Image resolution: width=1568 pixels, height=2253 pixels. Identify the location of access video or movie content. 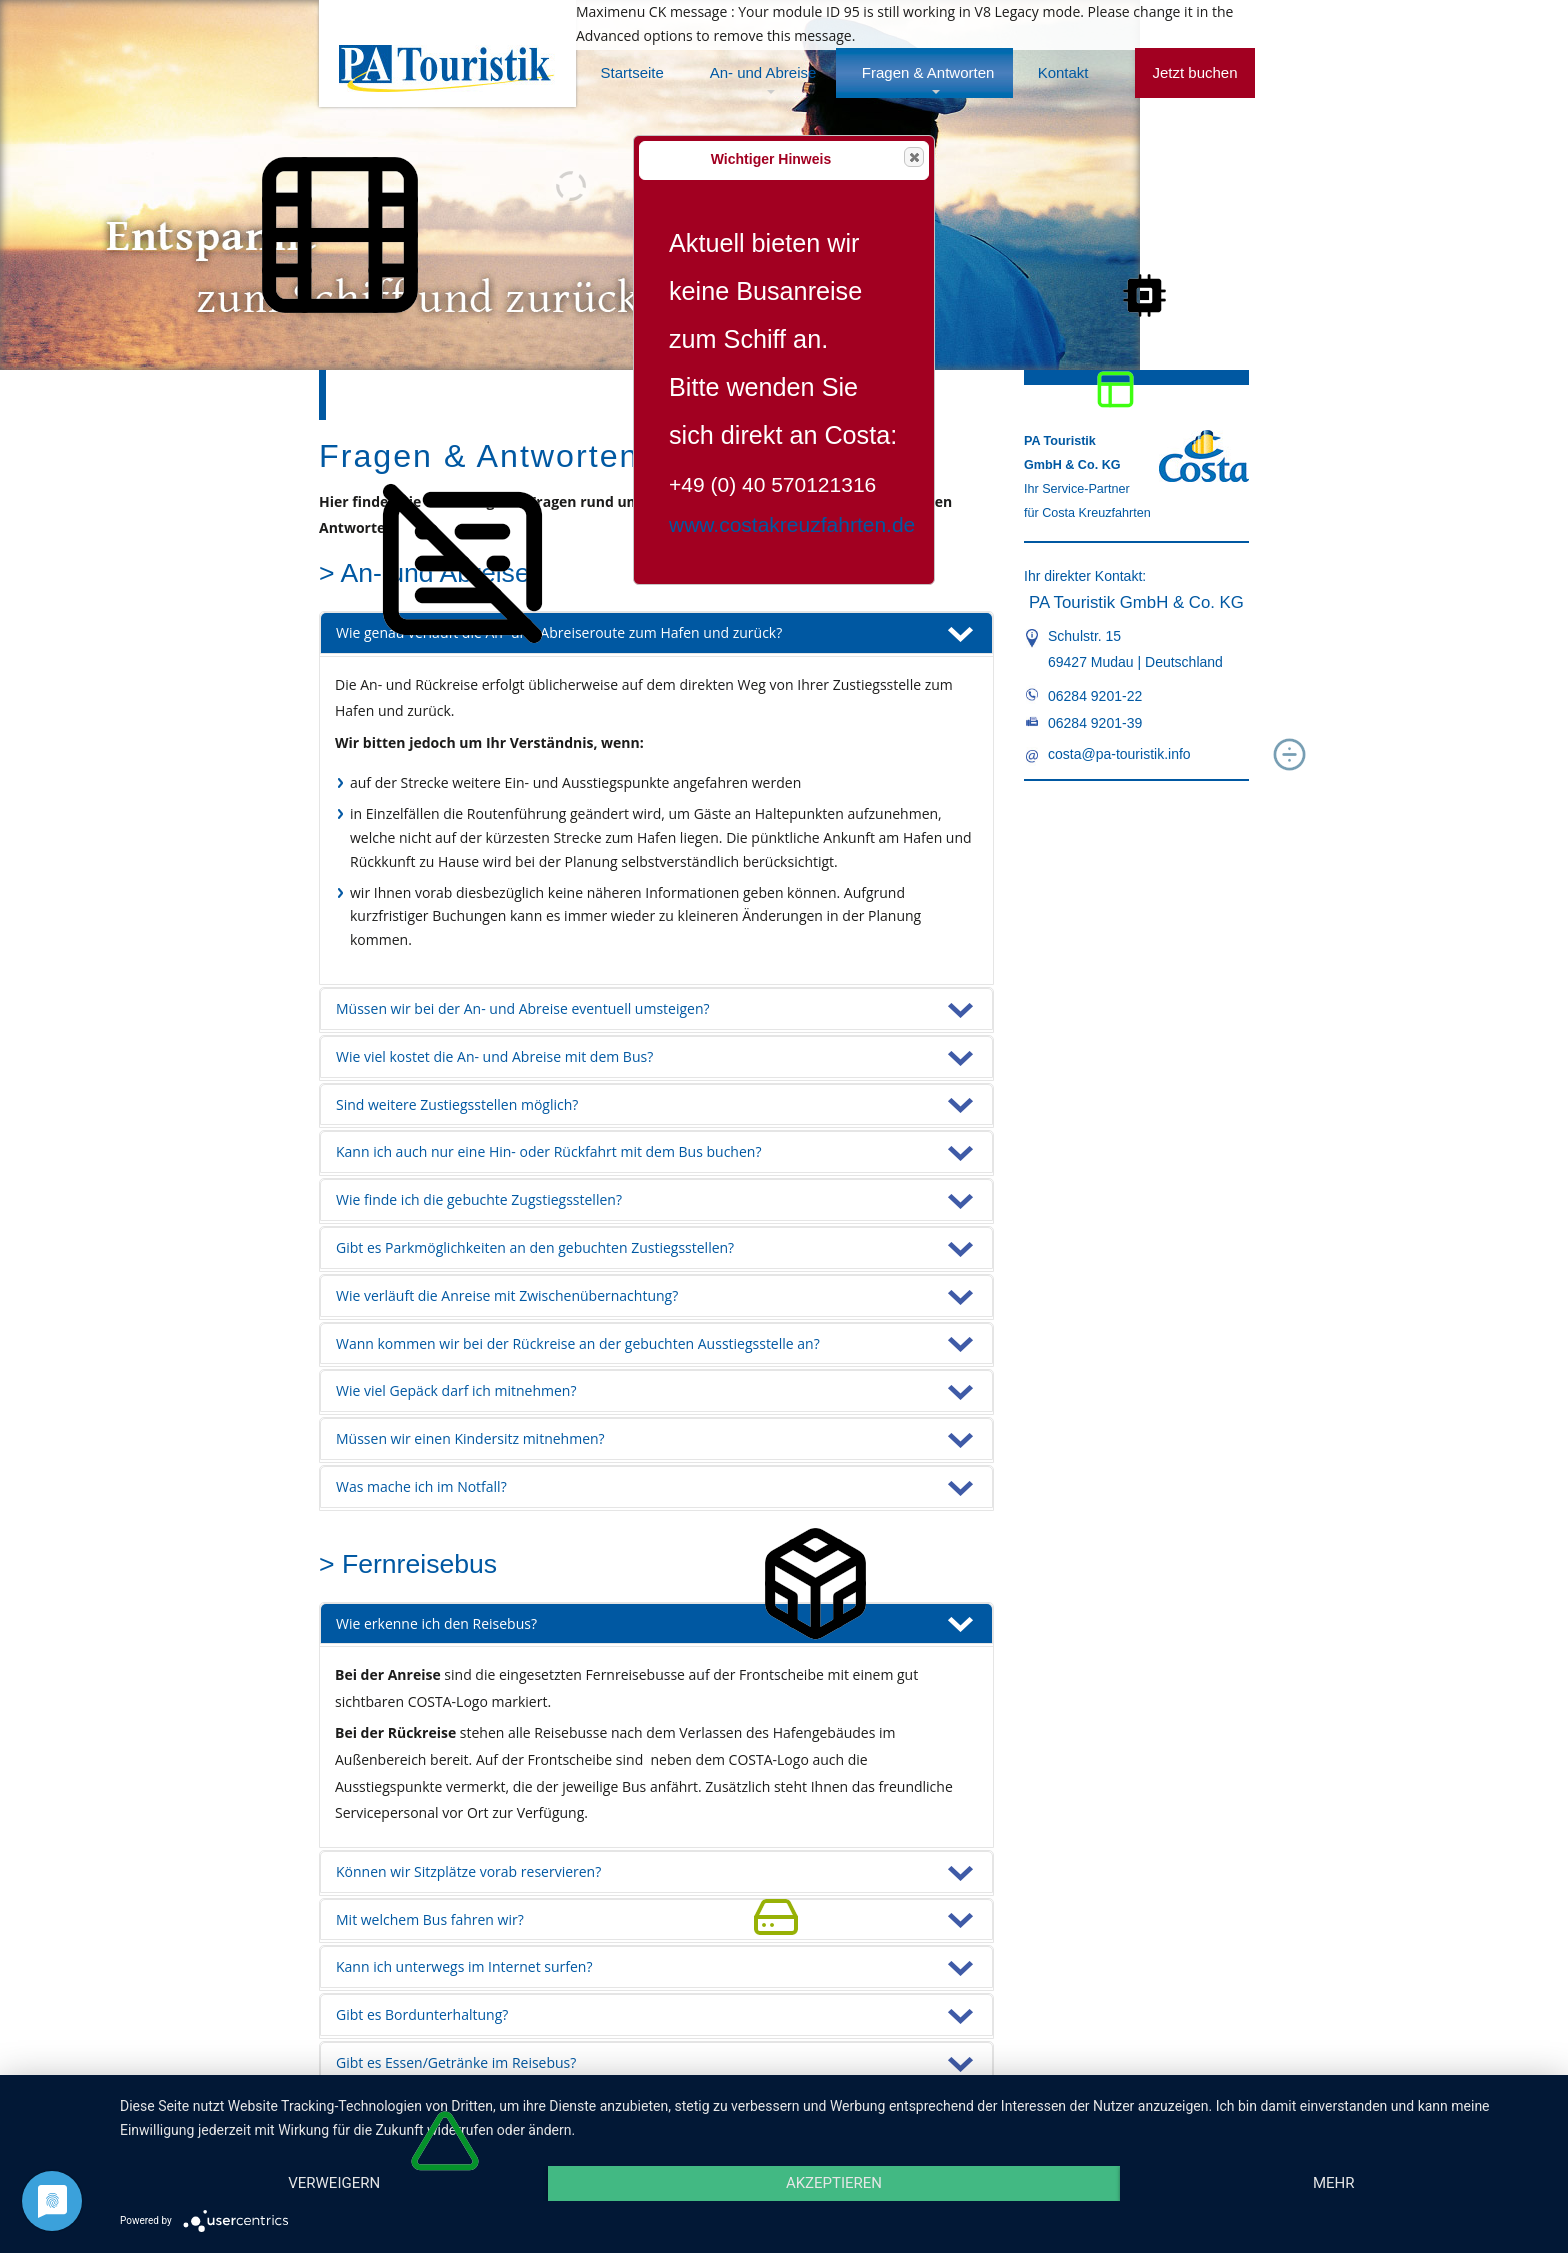
(340, 235).